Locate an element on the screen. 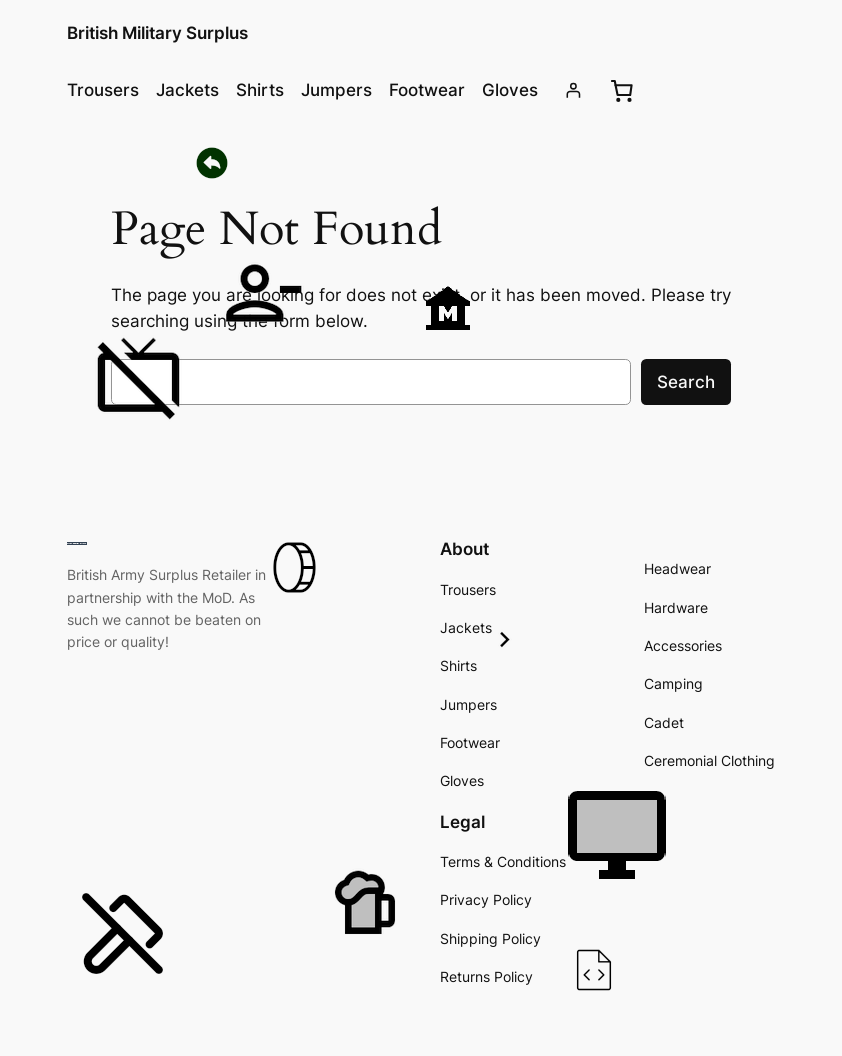 This screenshot has height=1056, width=842. remove a contact or friend is located at coordinates (262, 293).